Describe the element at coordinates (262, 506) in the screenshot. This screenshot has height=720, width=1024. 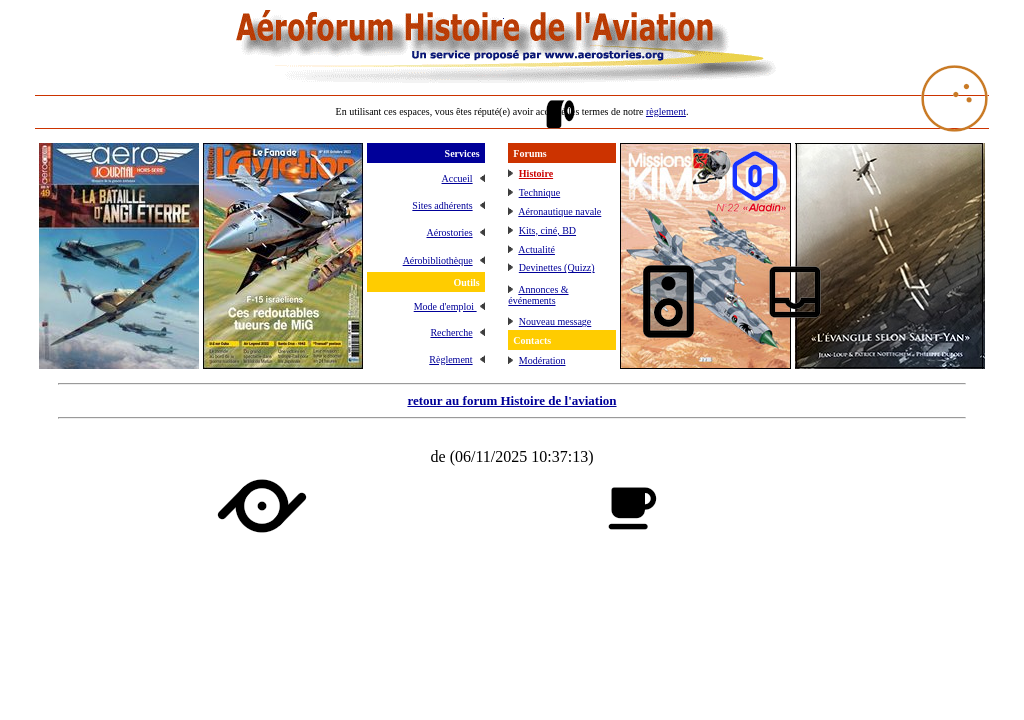
I see `select epicene or non-binary gender option` at that location.